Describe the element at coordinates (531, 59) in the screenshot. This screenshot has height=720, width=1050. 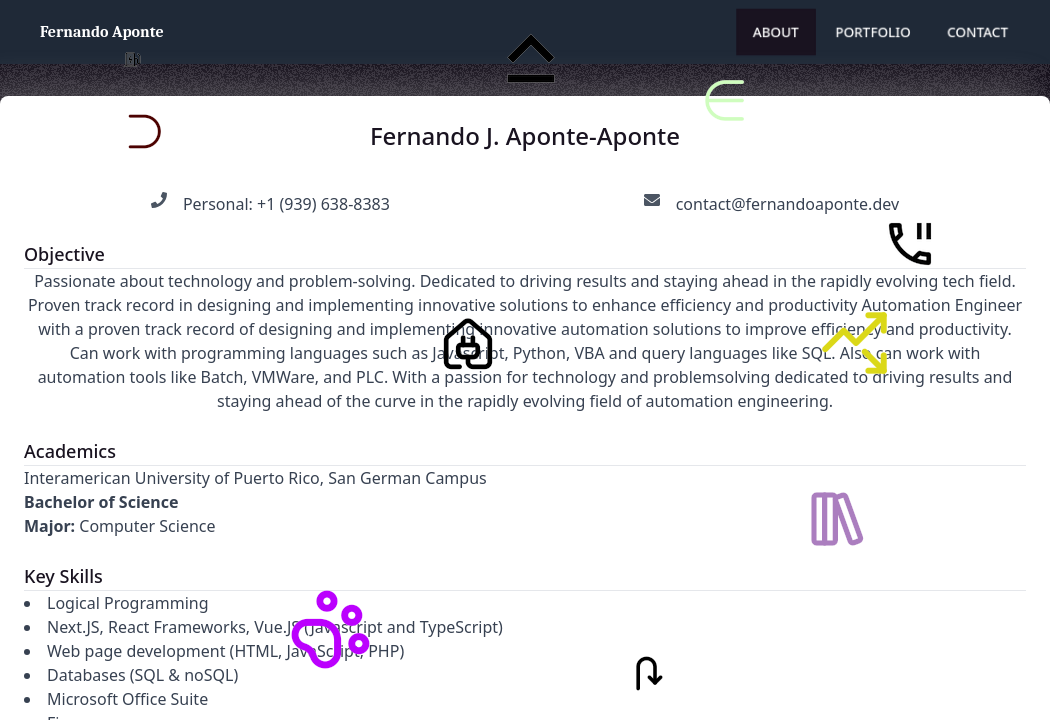
I see `indicates caps lock is enabled on the keyboard` at that location.